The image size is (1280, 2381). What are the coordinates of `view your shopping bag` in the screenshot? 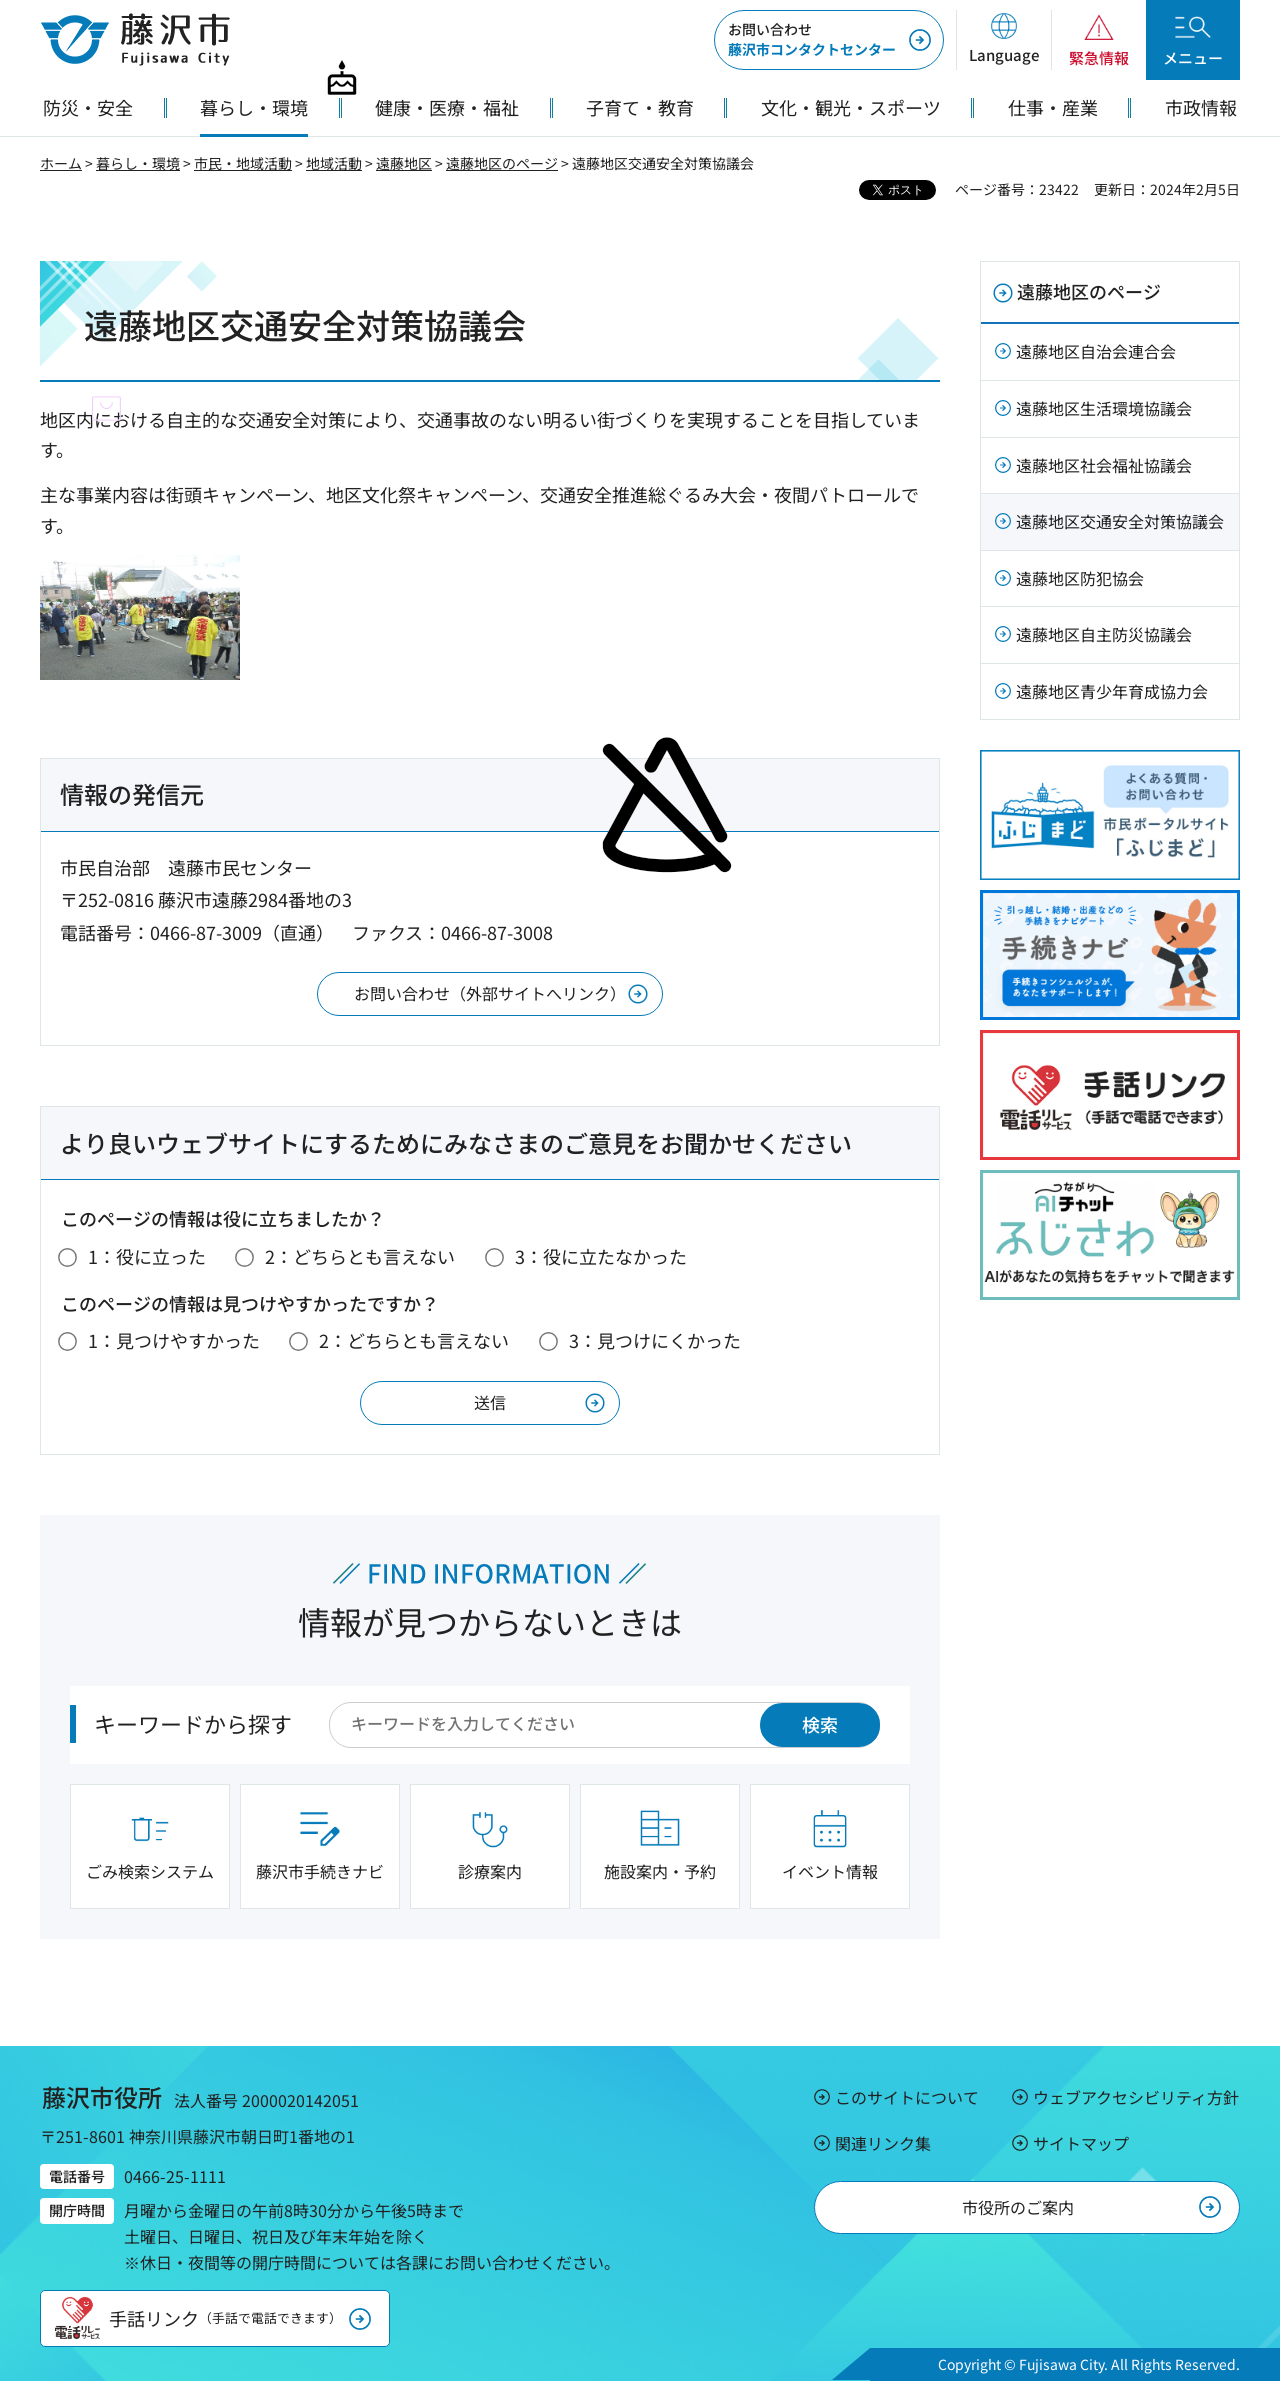 It's located at (106, 408).